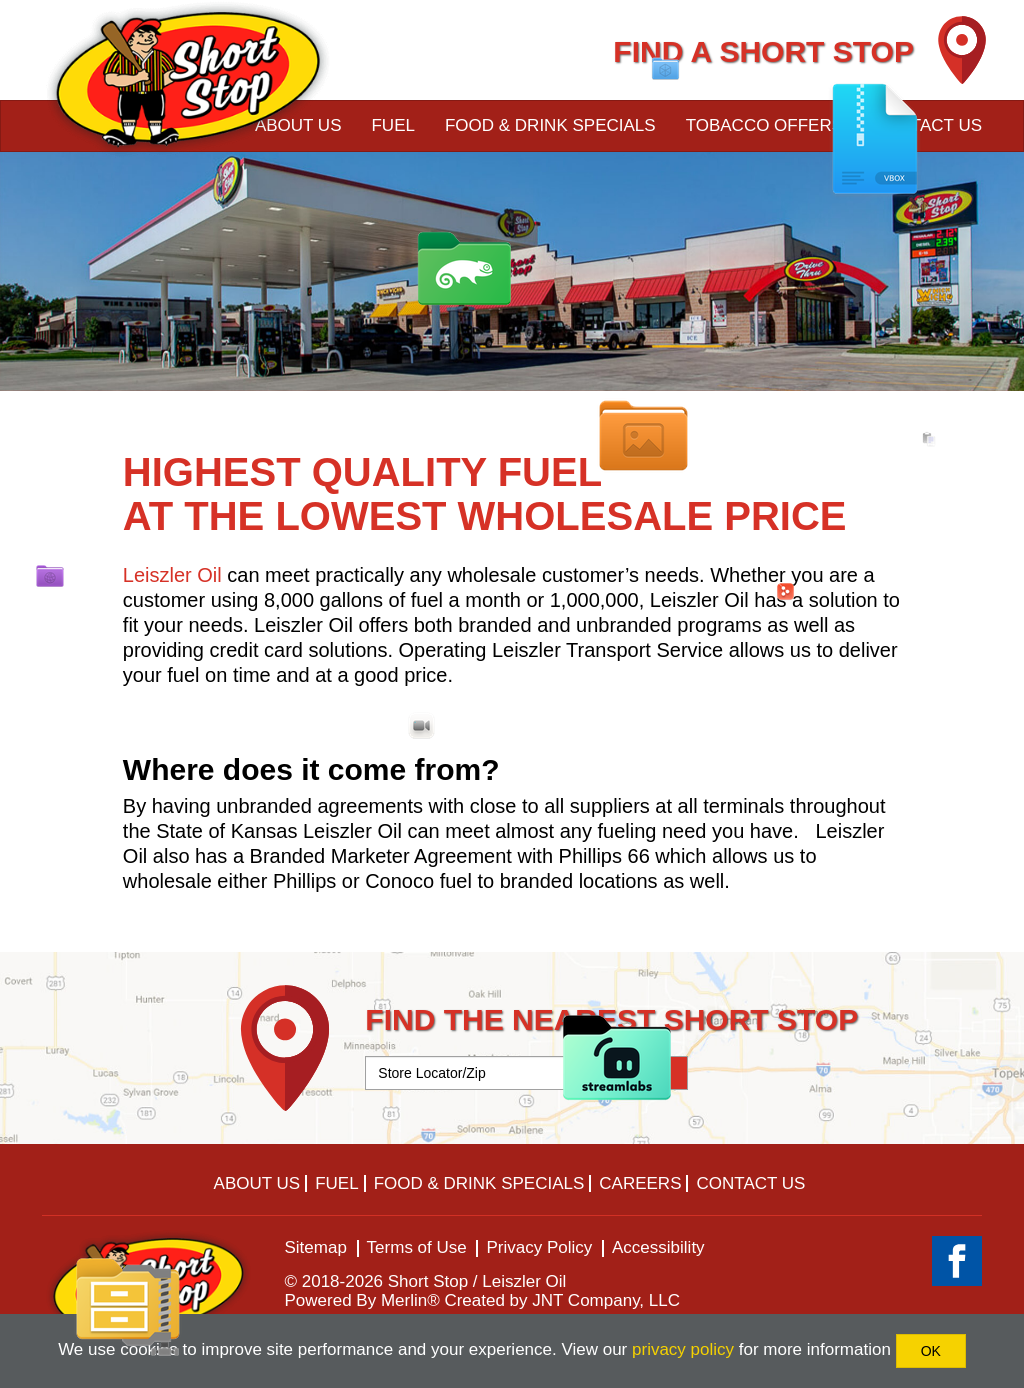 The height and width of the screenshot is (1388, 1024). Describe the element at coordinates (421, 725) in the screenshot. I see `open camera or start video recording` at that location.